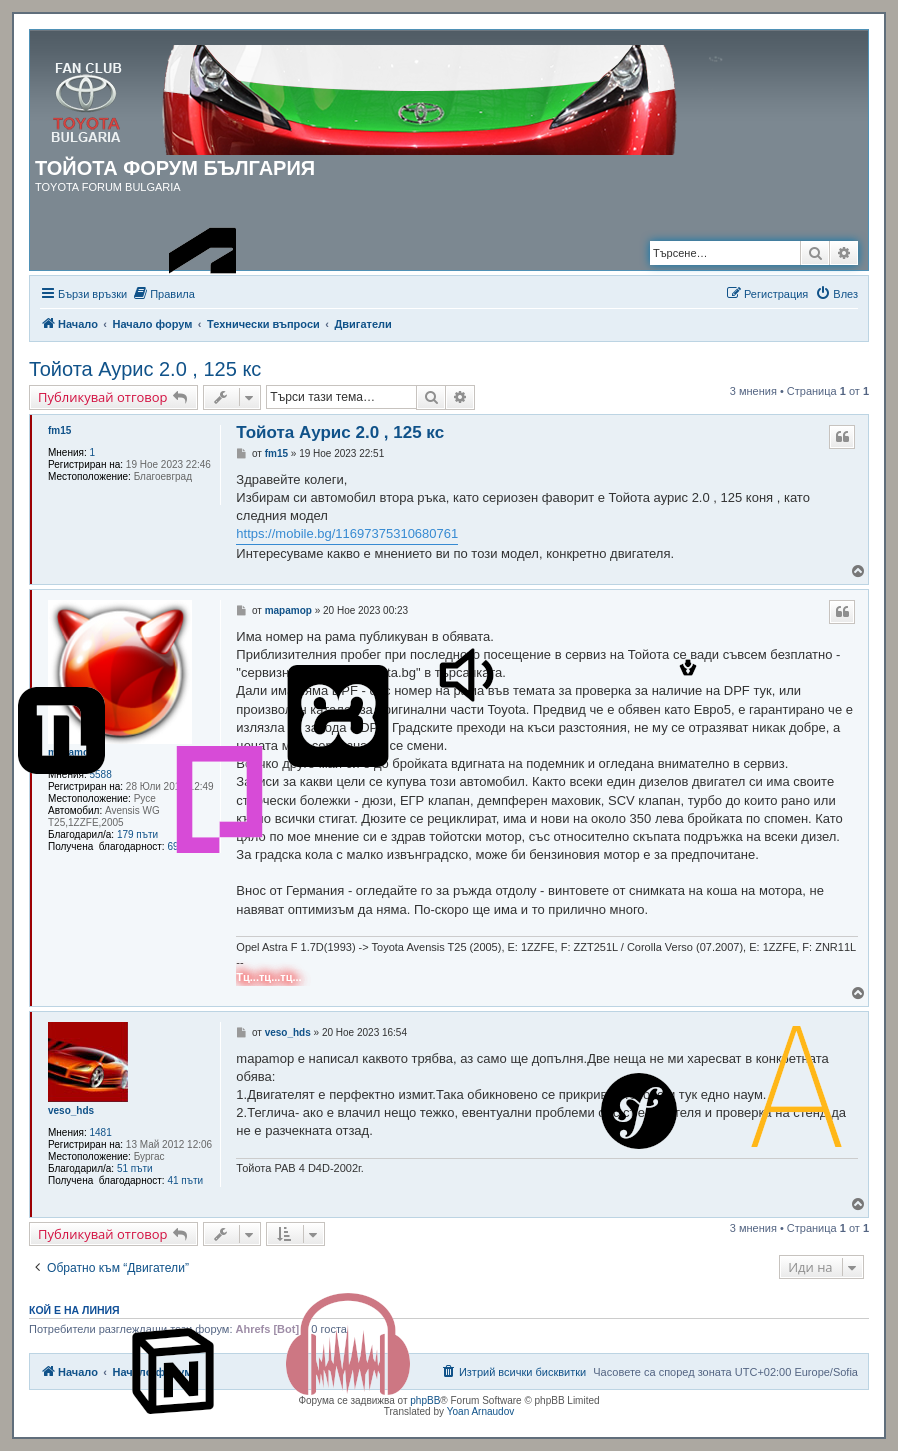 Image resolution: width=898 pixels, height=1451 pixels. Describe the element at coordinates (61, 730) in the screenshot. I see `netcup web hosting service logo` at that location.